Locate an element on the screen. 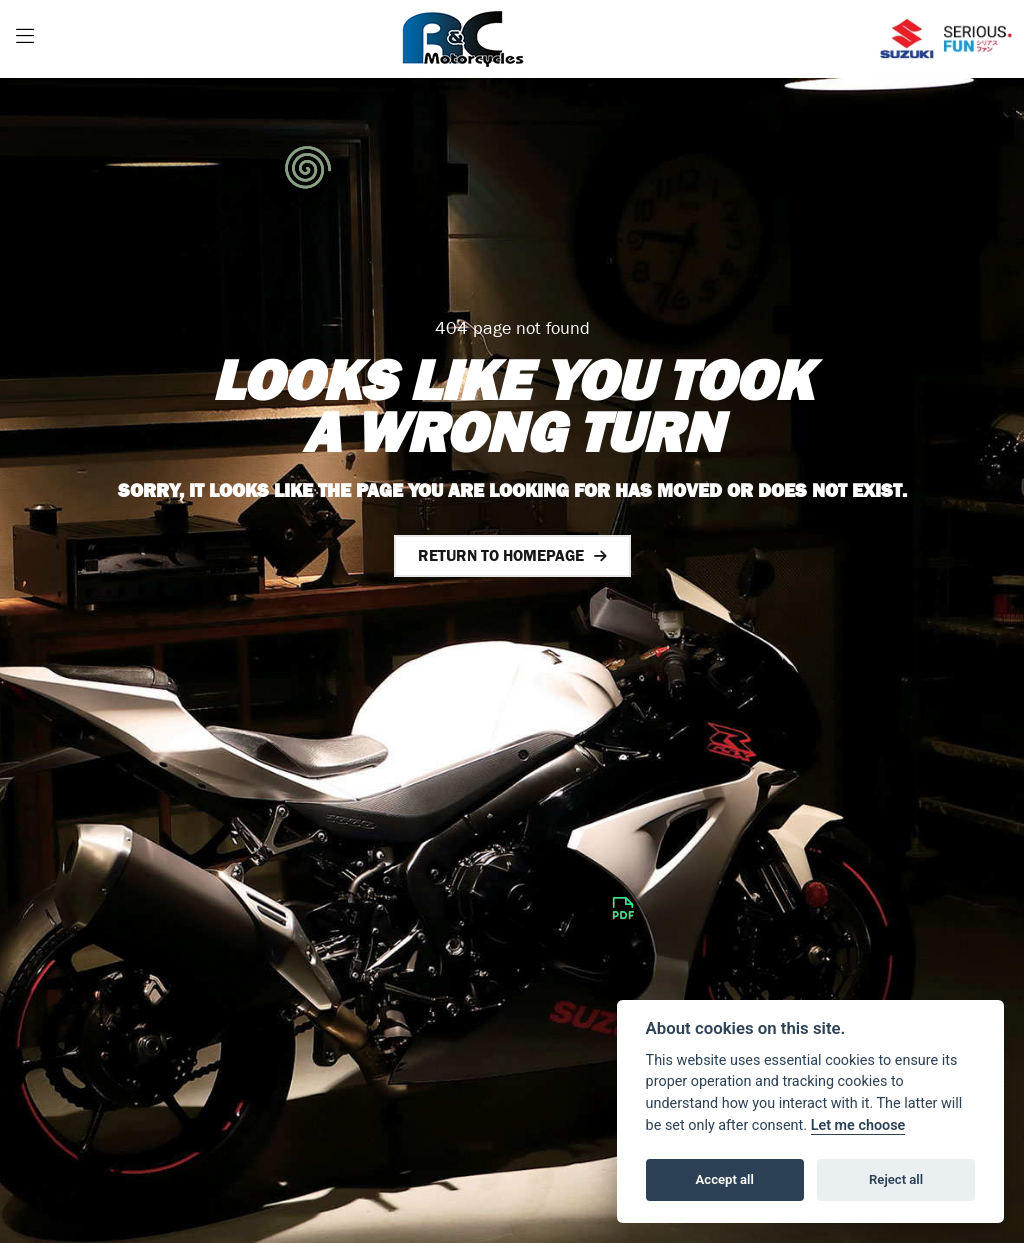 This screenshot has height=1243, width=1024. indicates loading or processing in progress is located at coordinates (305, 166).